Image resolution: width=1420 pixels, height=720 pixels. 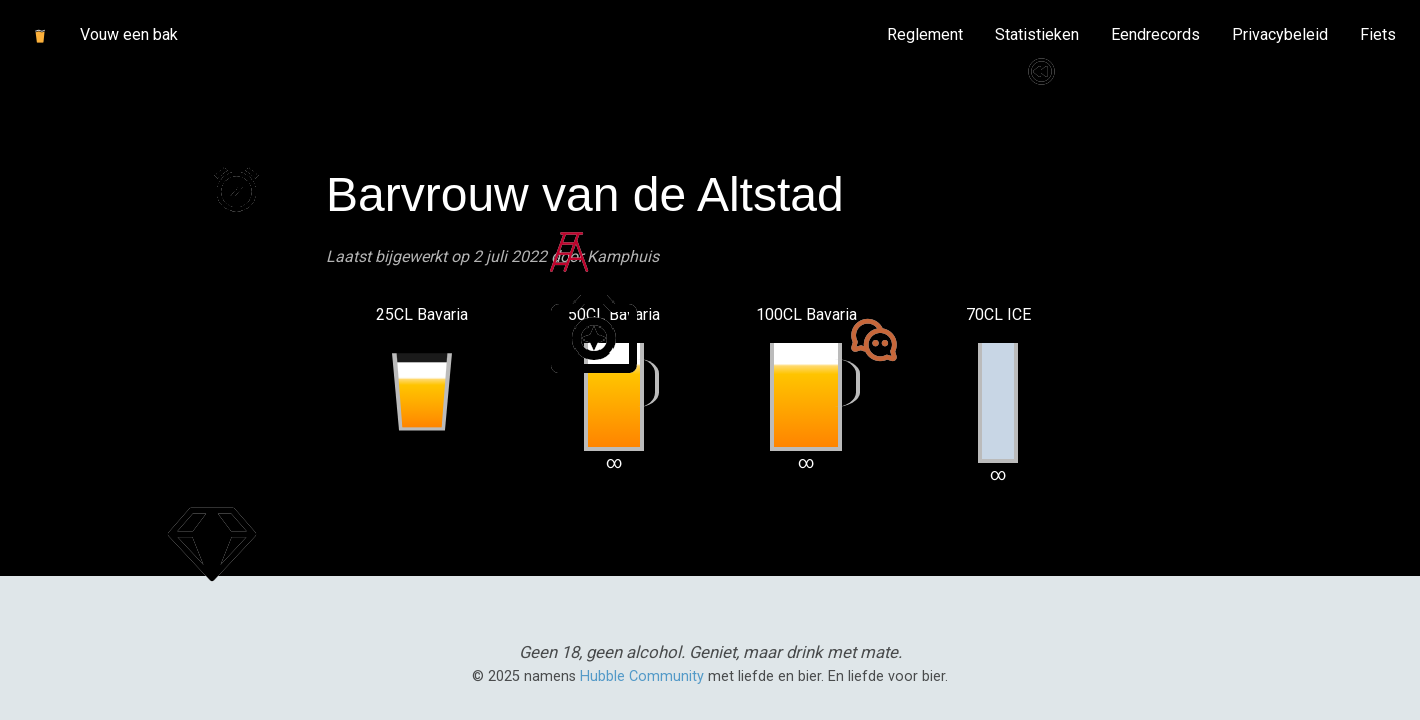 What do you see at coordinates (236, 189) in the screenshot?
I see `snooze an alarm or reminder` at bounding box center [236, 189].